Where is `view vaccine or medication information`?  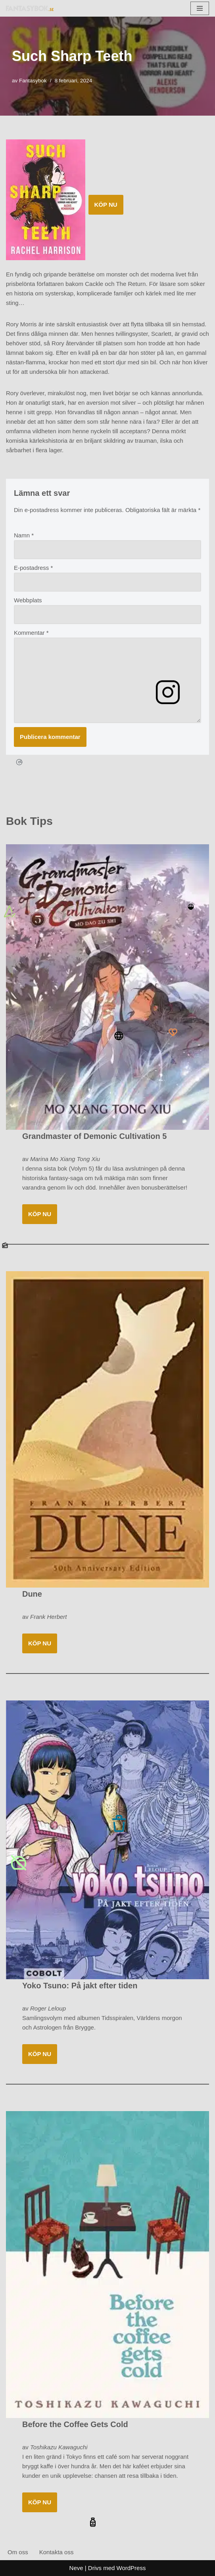
view vaccine or medication information is located at coordinates (93, 2522).